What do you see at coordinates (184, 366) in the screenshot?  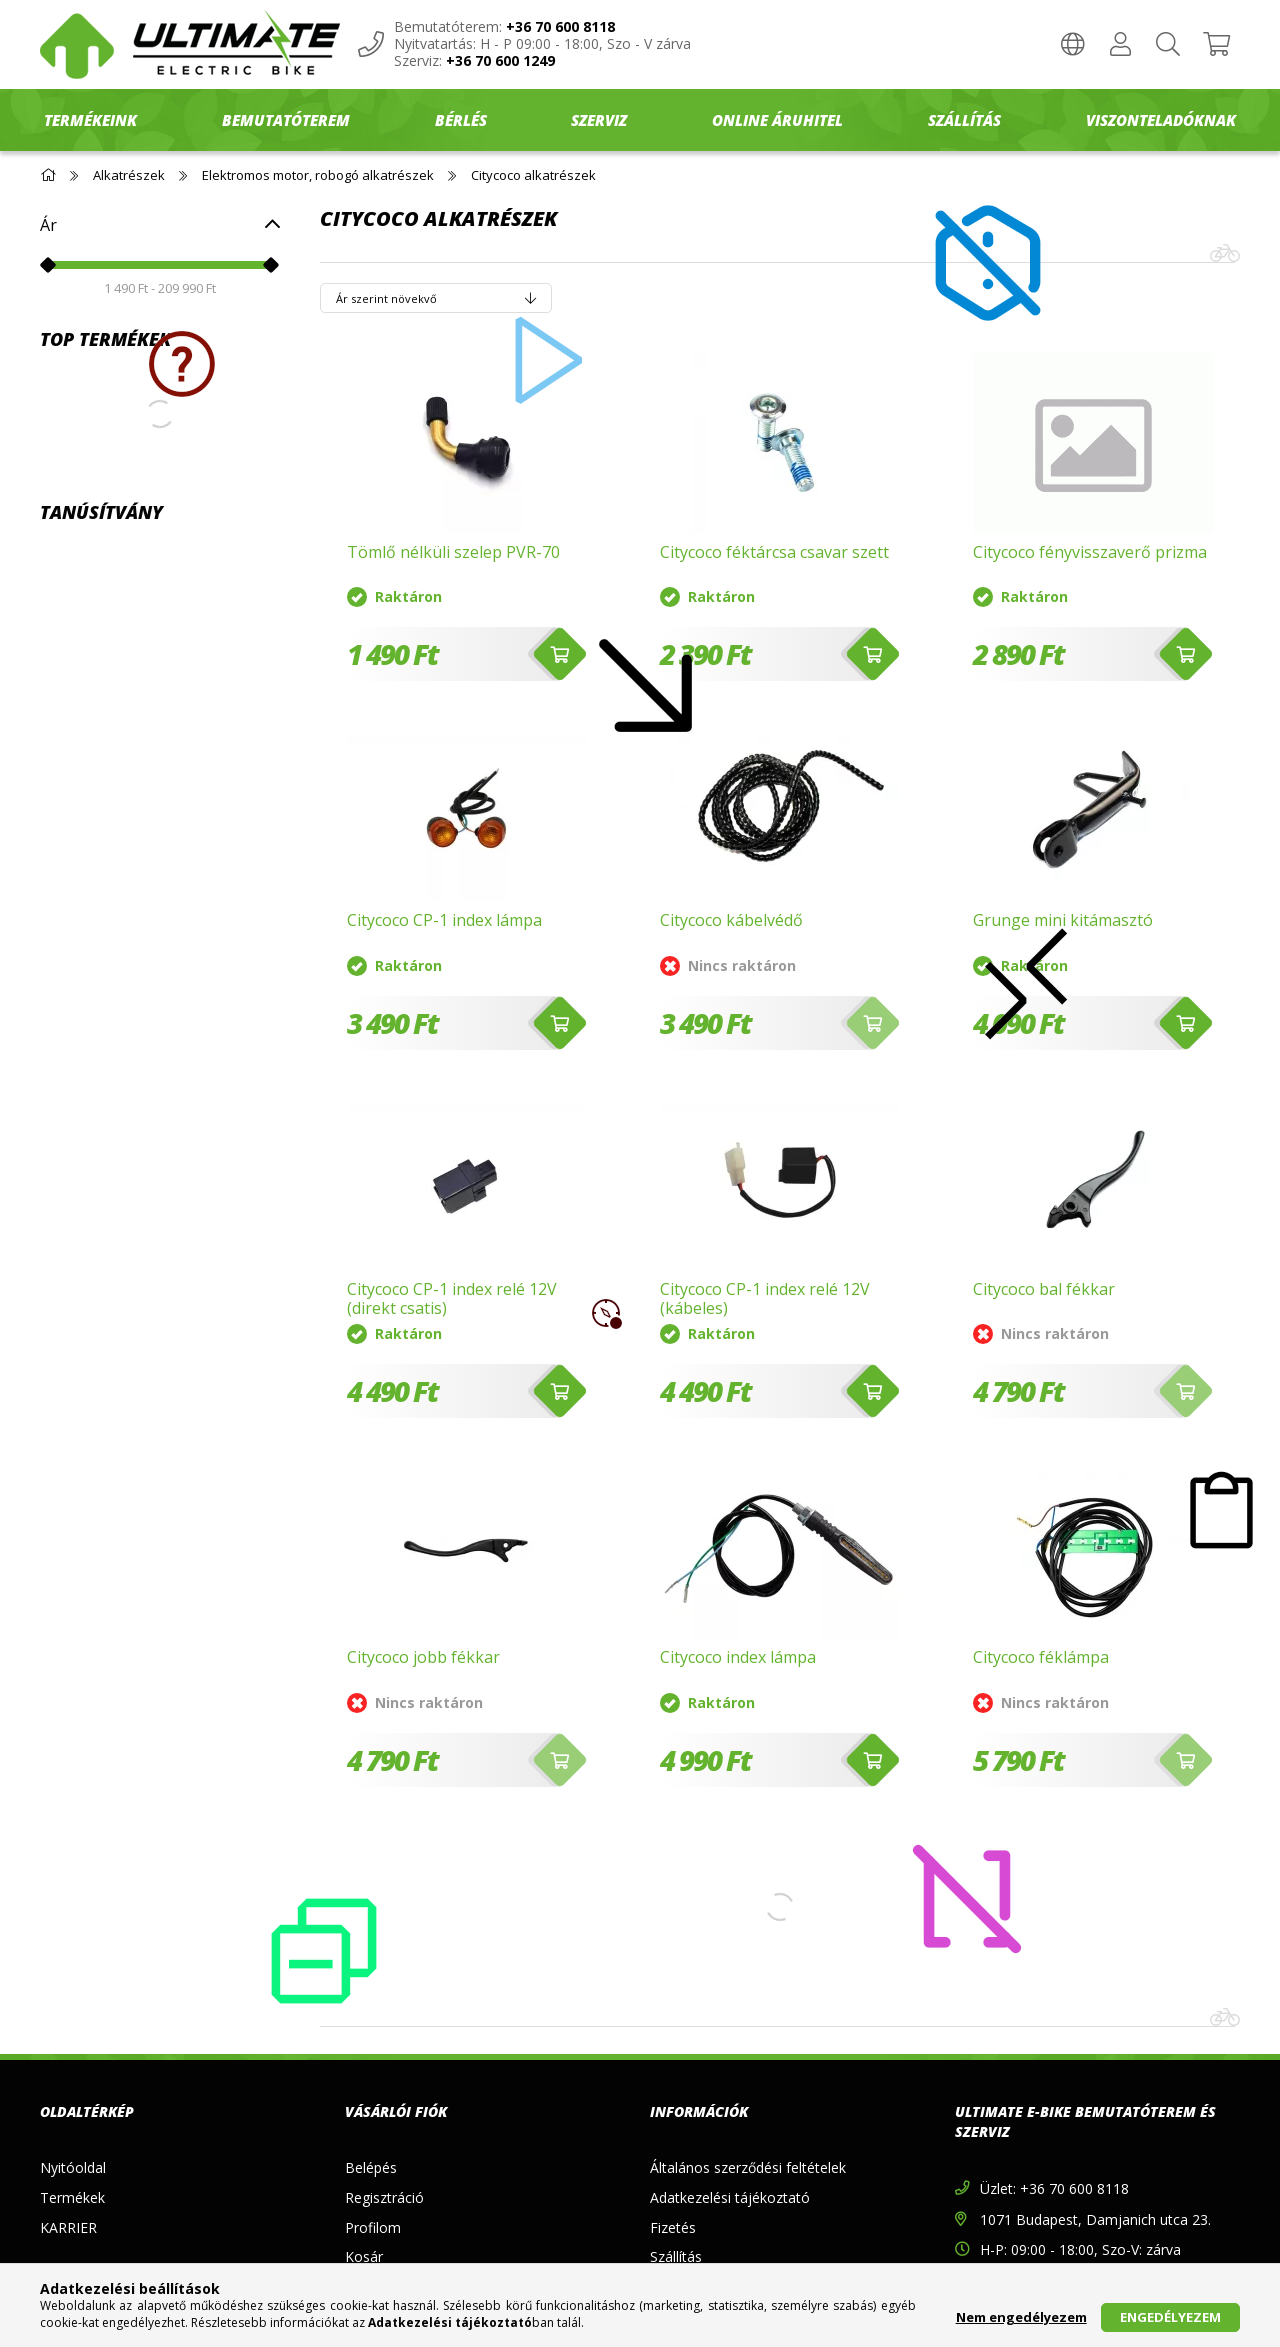 I see `access help or documentation` at bounding box center [184, 366].